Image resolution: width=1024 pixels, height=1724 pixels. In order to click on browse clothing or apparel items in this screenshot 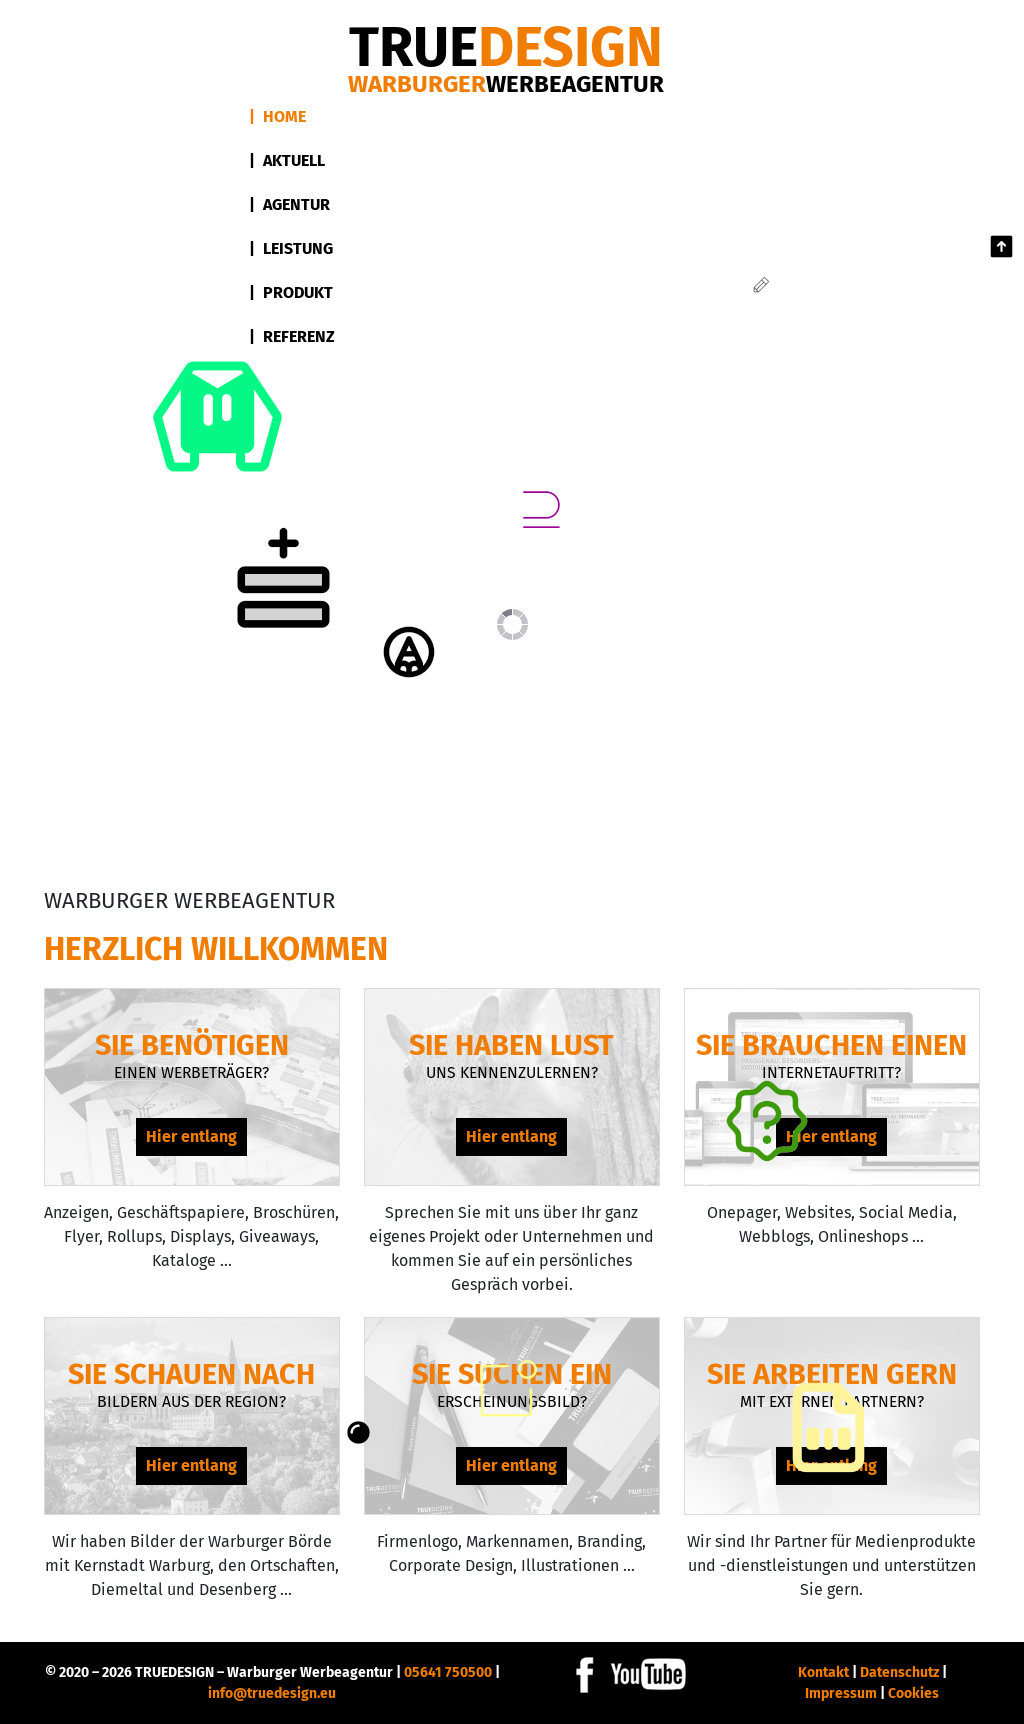, I will do `click(217, 416)`.